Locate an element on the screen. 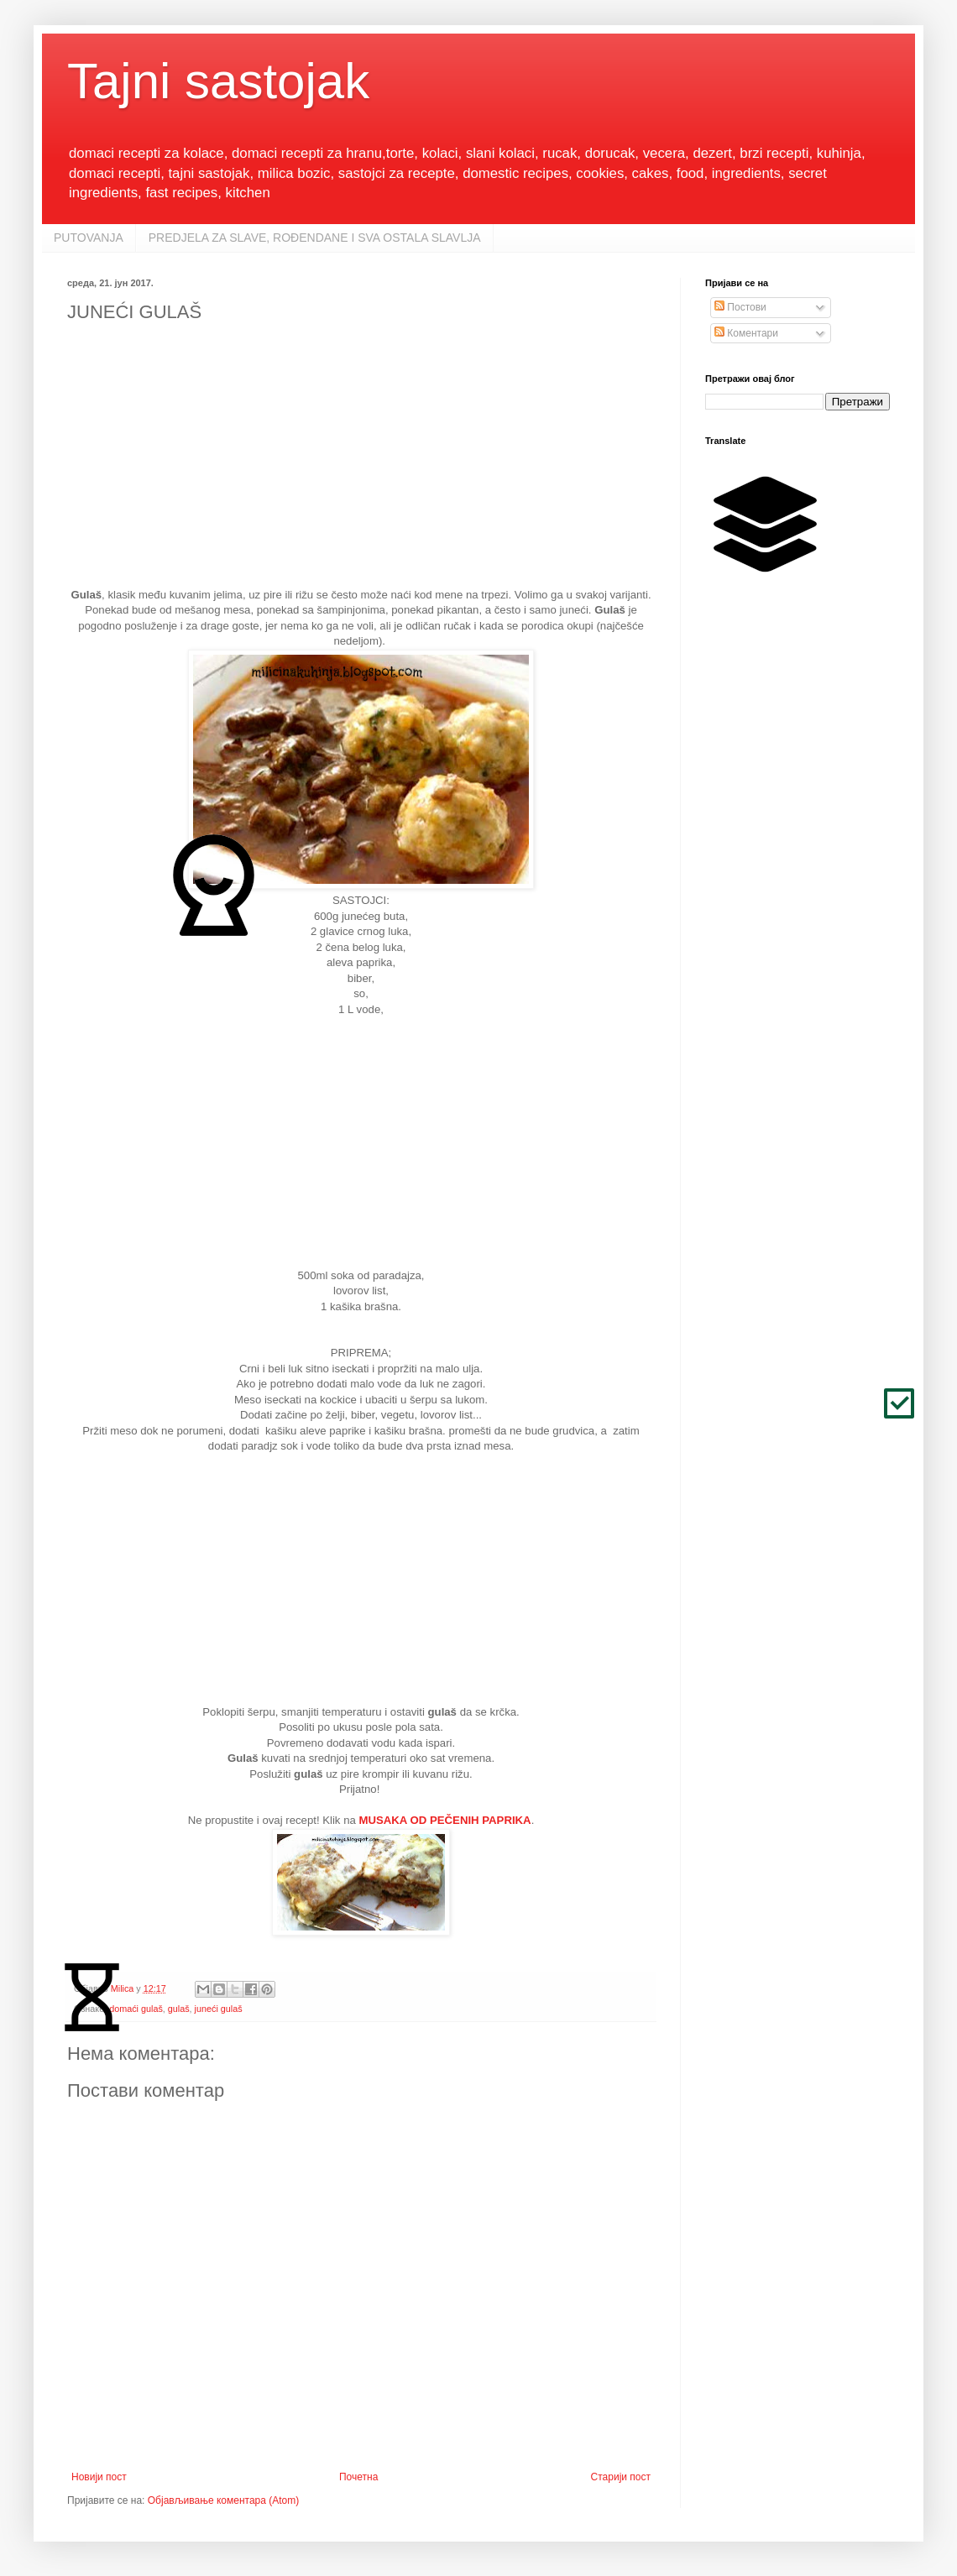 The width and height of the screenshot is (957, 2576). indicates a loading or processing state is located at coordinates (92, 1997).